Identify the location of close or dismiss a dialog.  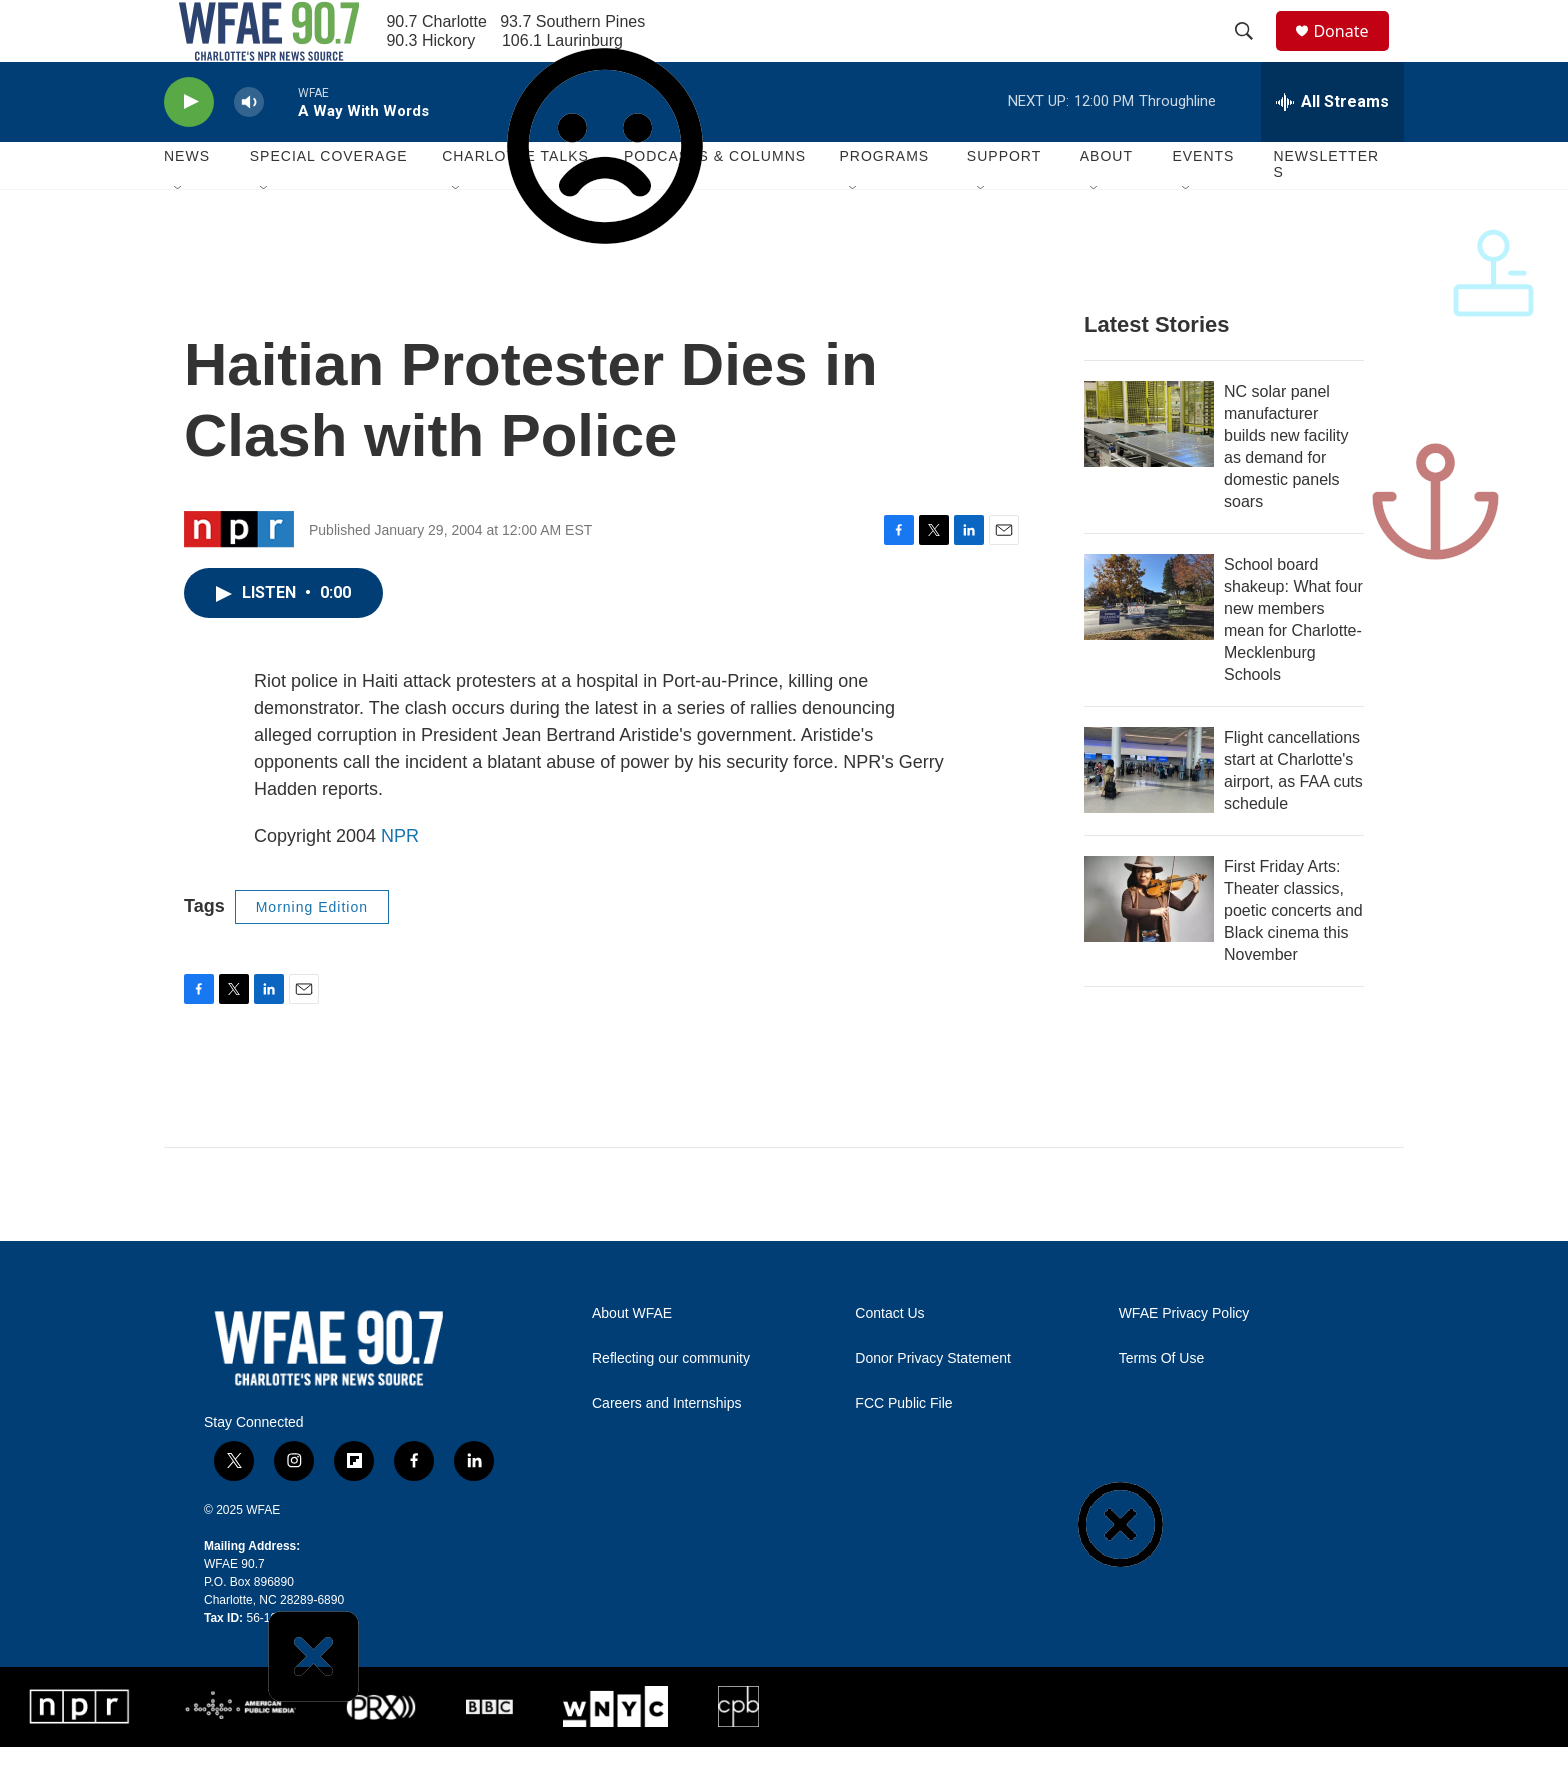
(313, 1656).